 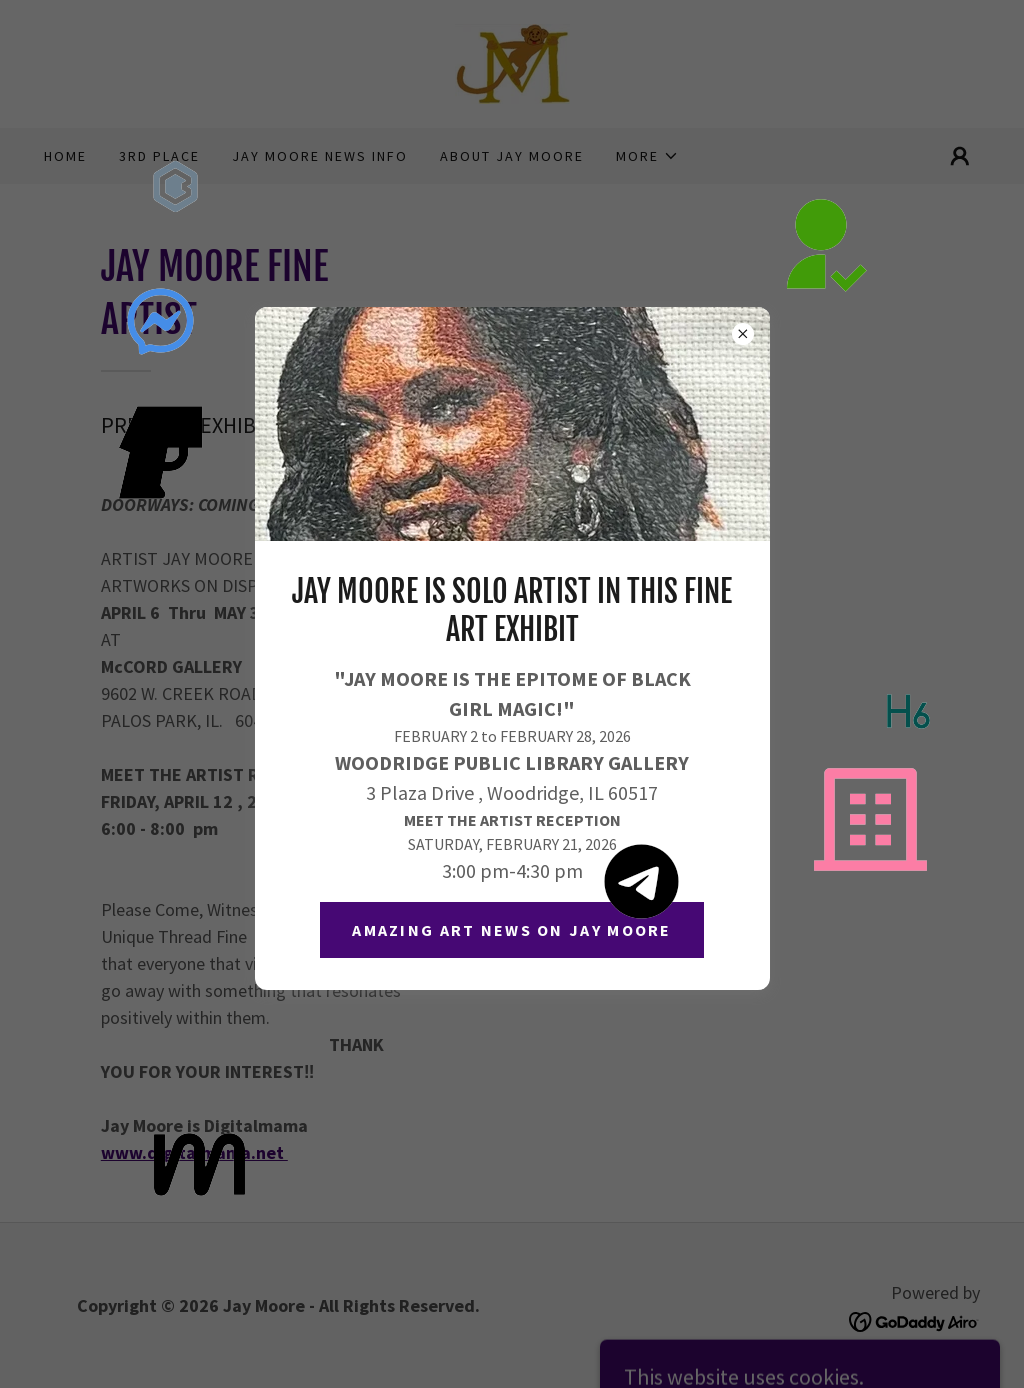 I want to click on follow this user, so click(x=821, y=246).